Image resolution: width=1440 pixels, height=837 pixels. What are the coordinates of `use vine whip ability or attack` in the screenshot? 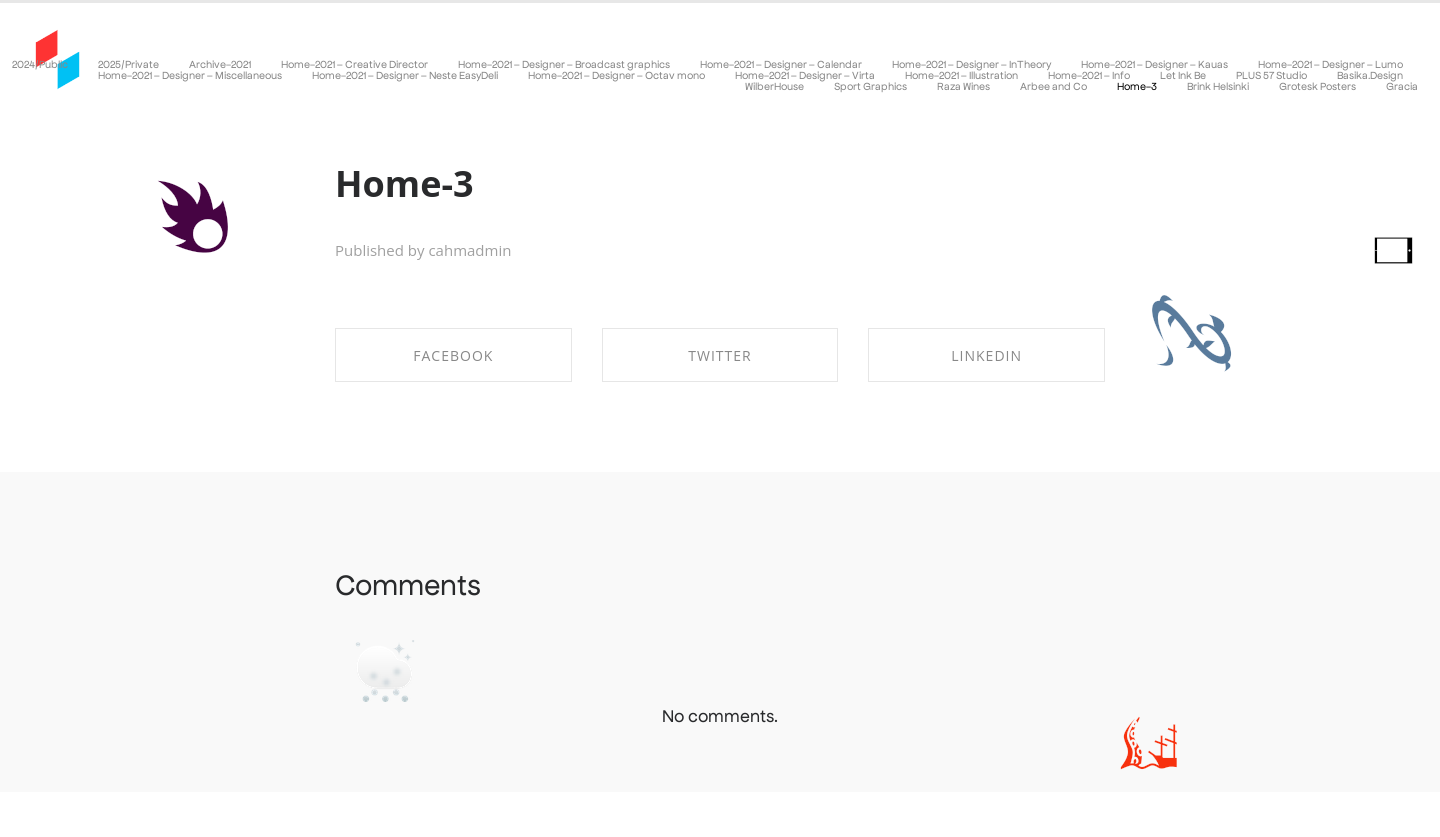 It's located at (1191, 332).